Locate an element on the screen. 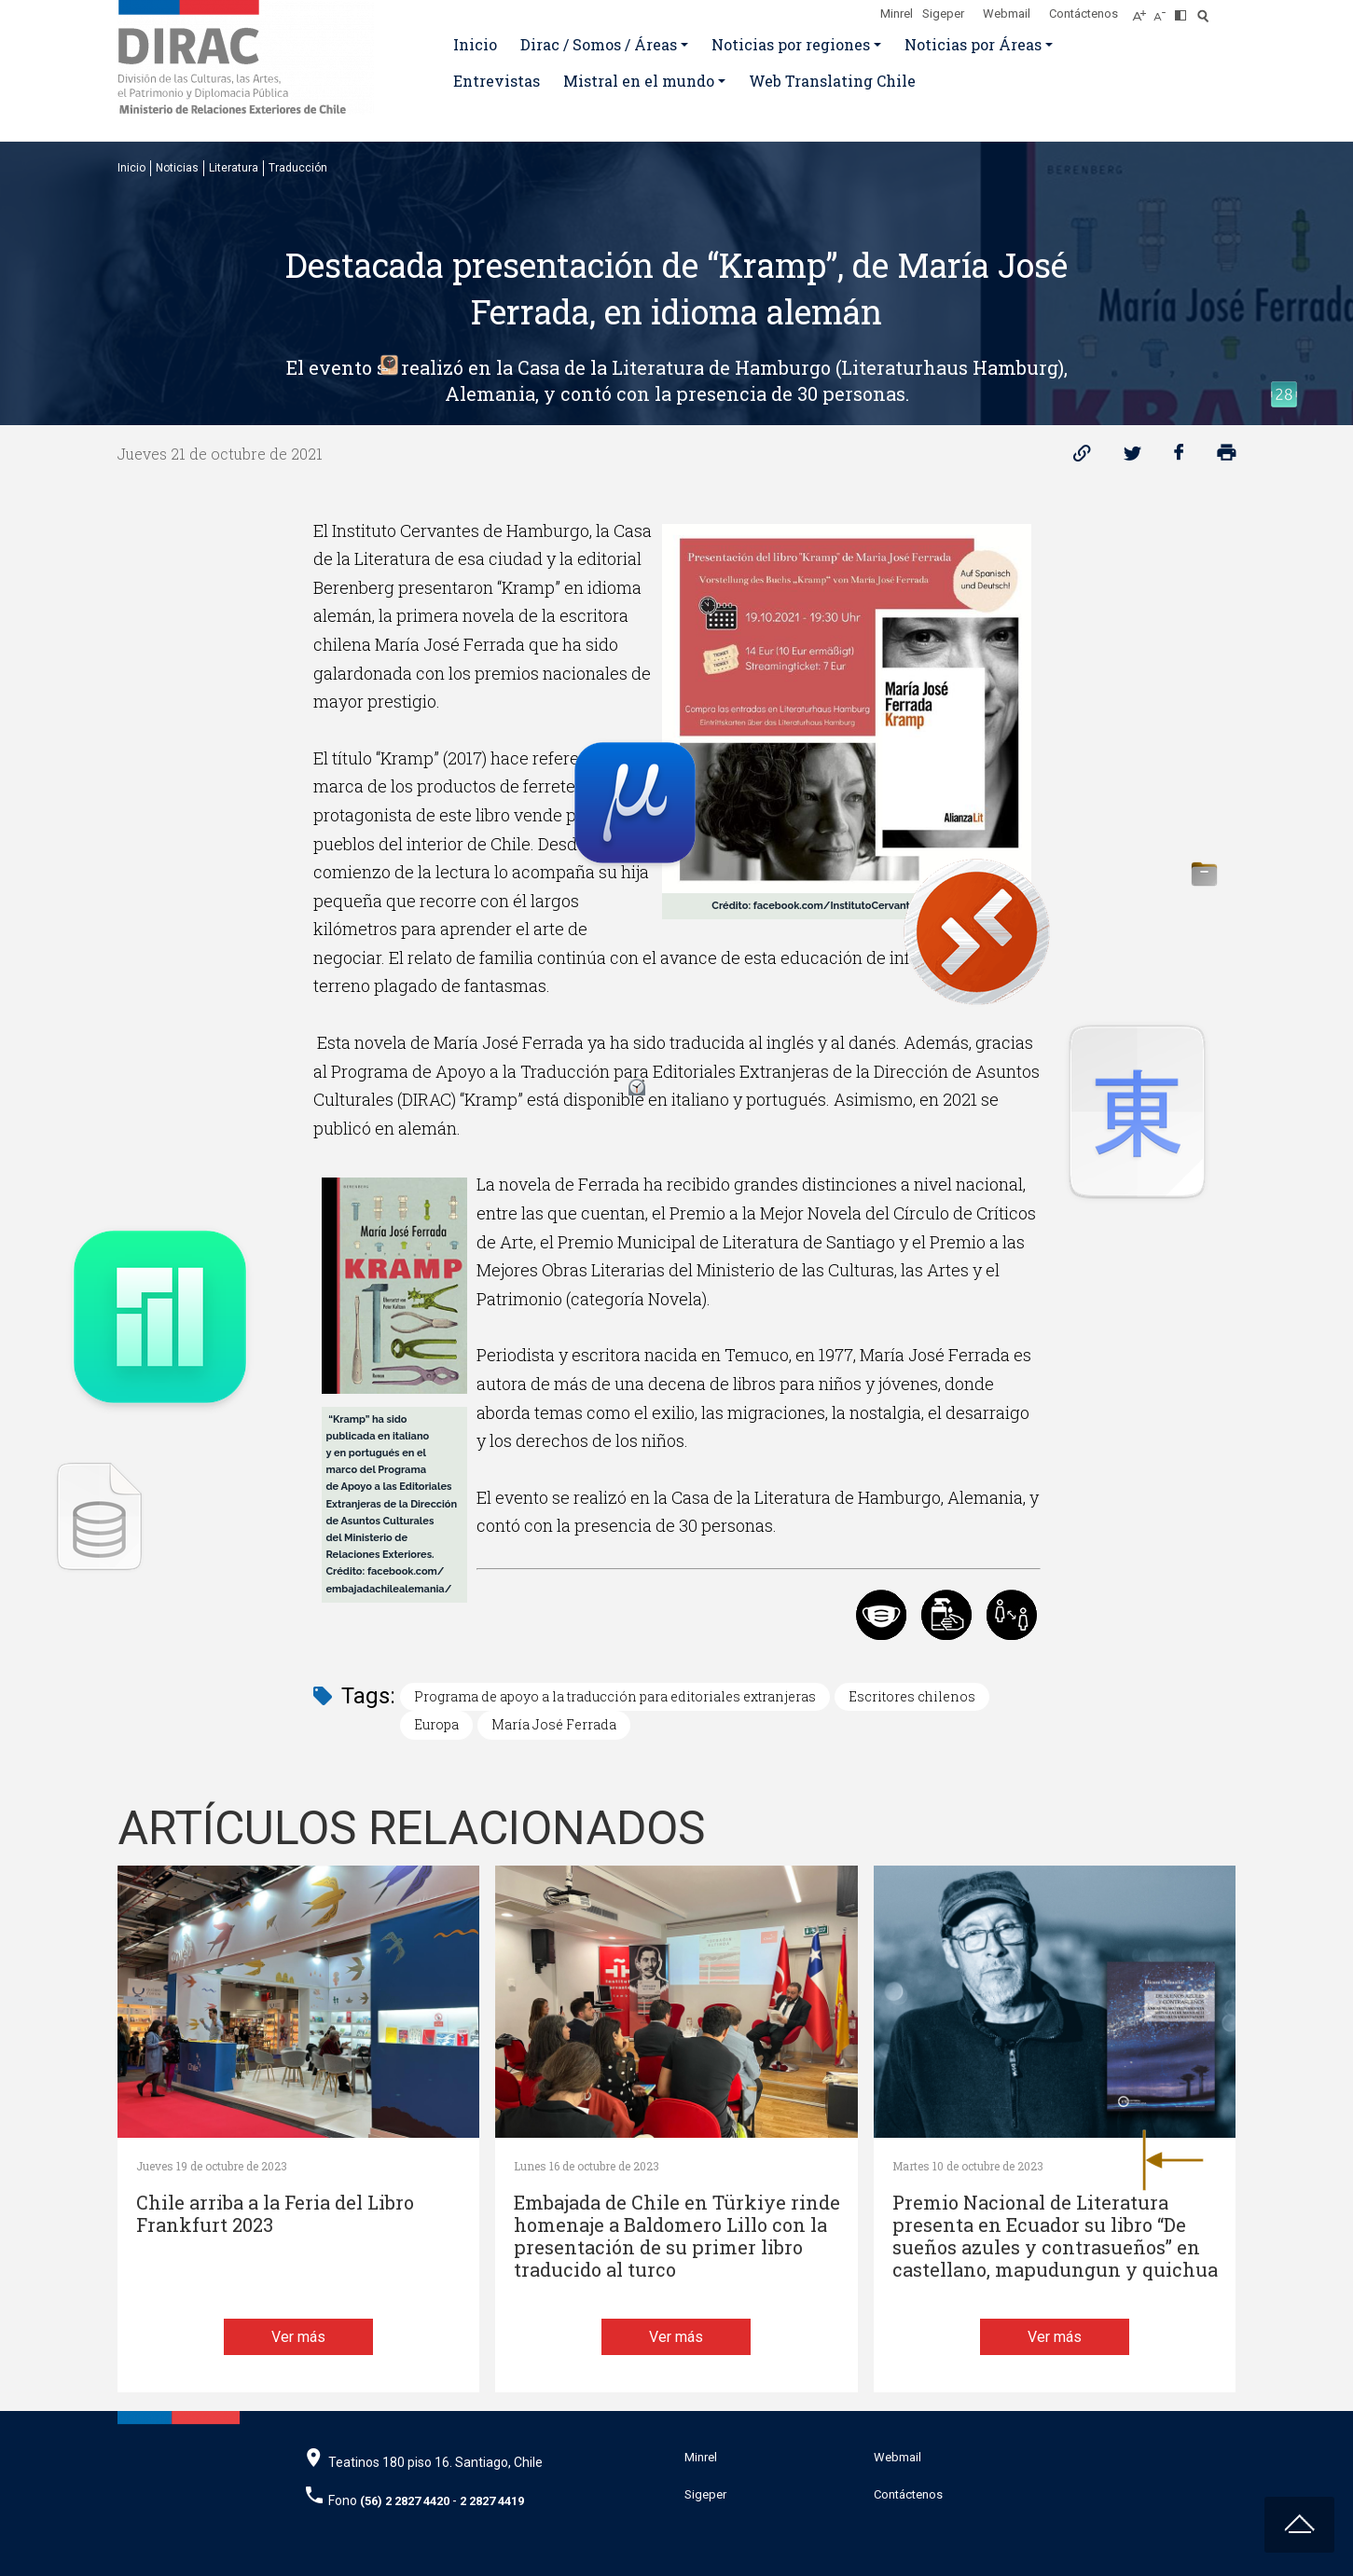  launch the mahjongg tile matching game is located at coordinates (1137, 1111).